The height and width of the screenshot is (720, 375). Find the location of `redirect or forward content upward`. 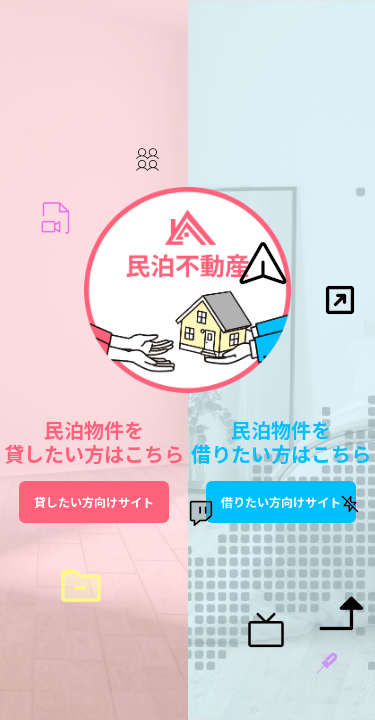

redirect or forward content upward is located at coordinates (343, 615).